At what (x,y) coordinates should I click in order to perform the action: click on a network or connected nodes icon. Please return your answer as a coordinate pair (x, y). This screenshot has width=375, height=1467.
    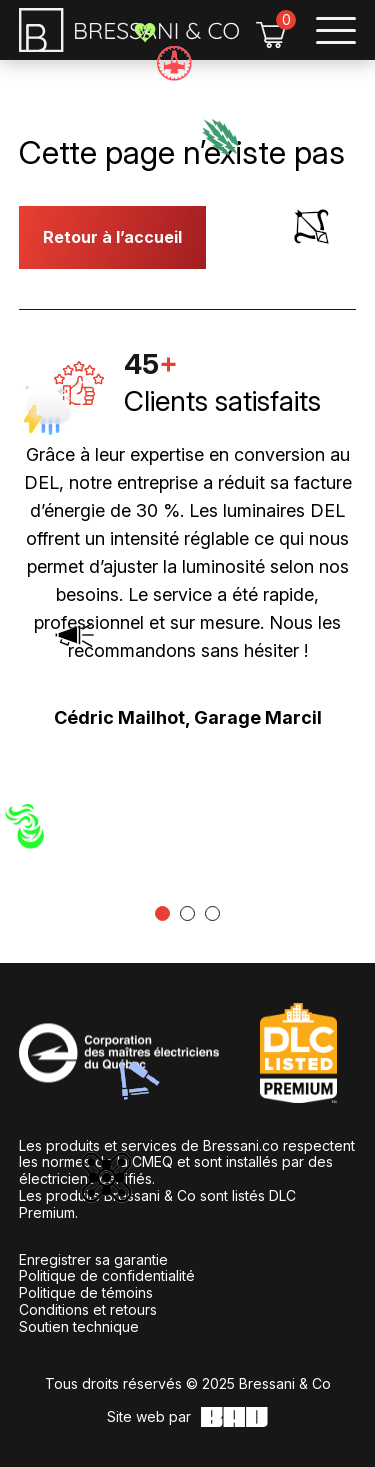
    Looking at the image, I should click on (106, 1177).